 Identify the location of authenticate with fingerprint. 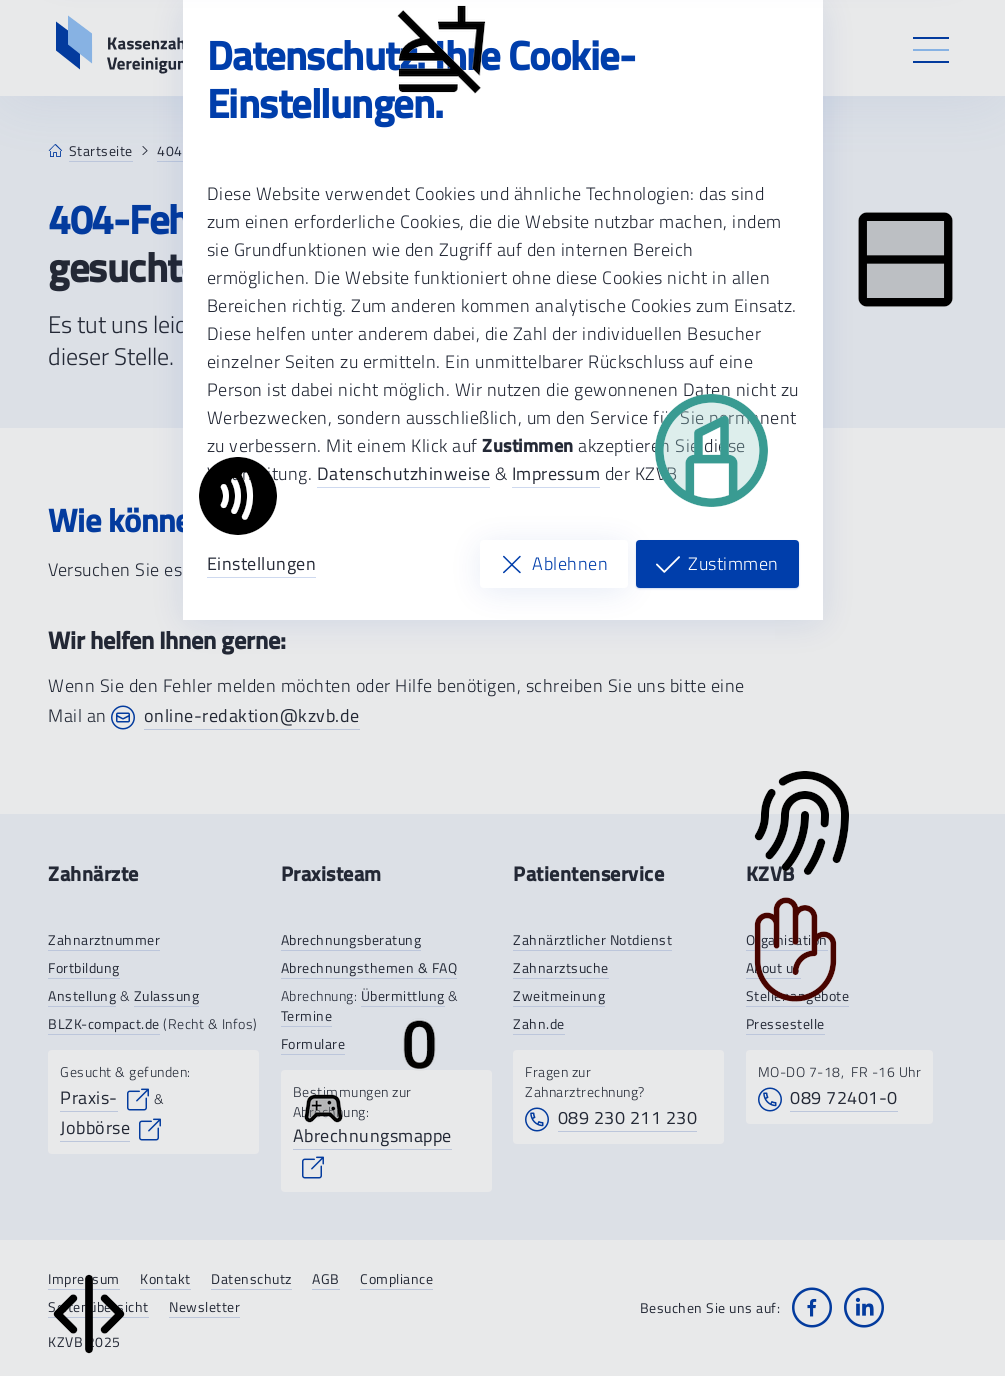
(805, 823).